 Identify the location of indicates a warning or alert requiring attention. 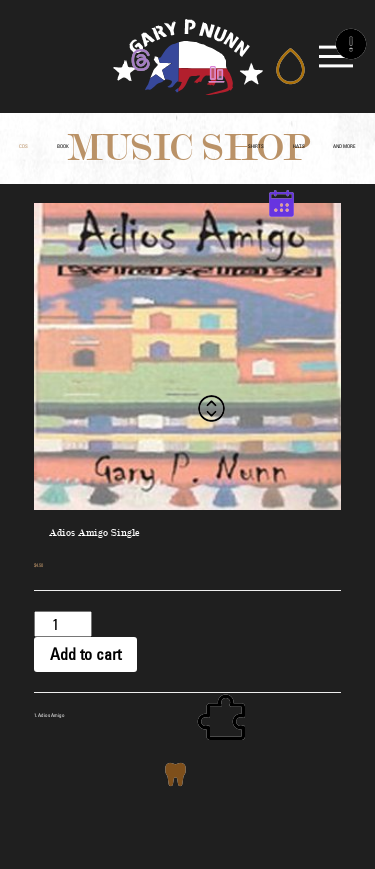
(351, 44).